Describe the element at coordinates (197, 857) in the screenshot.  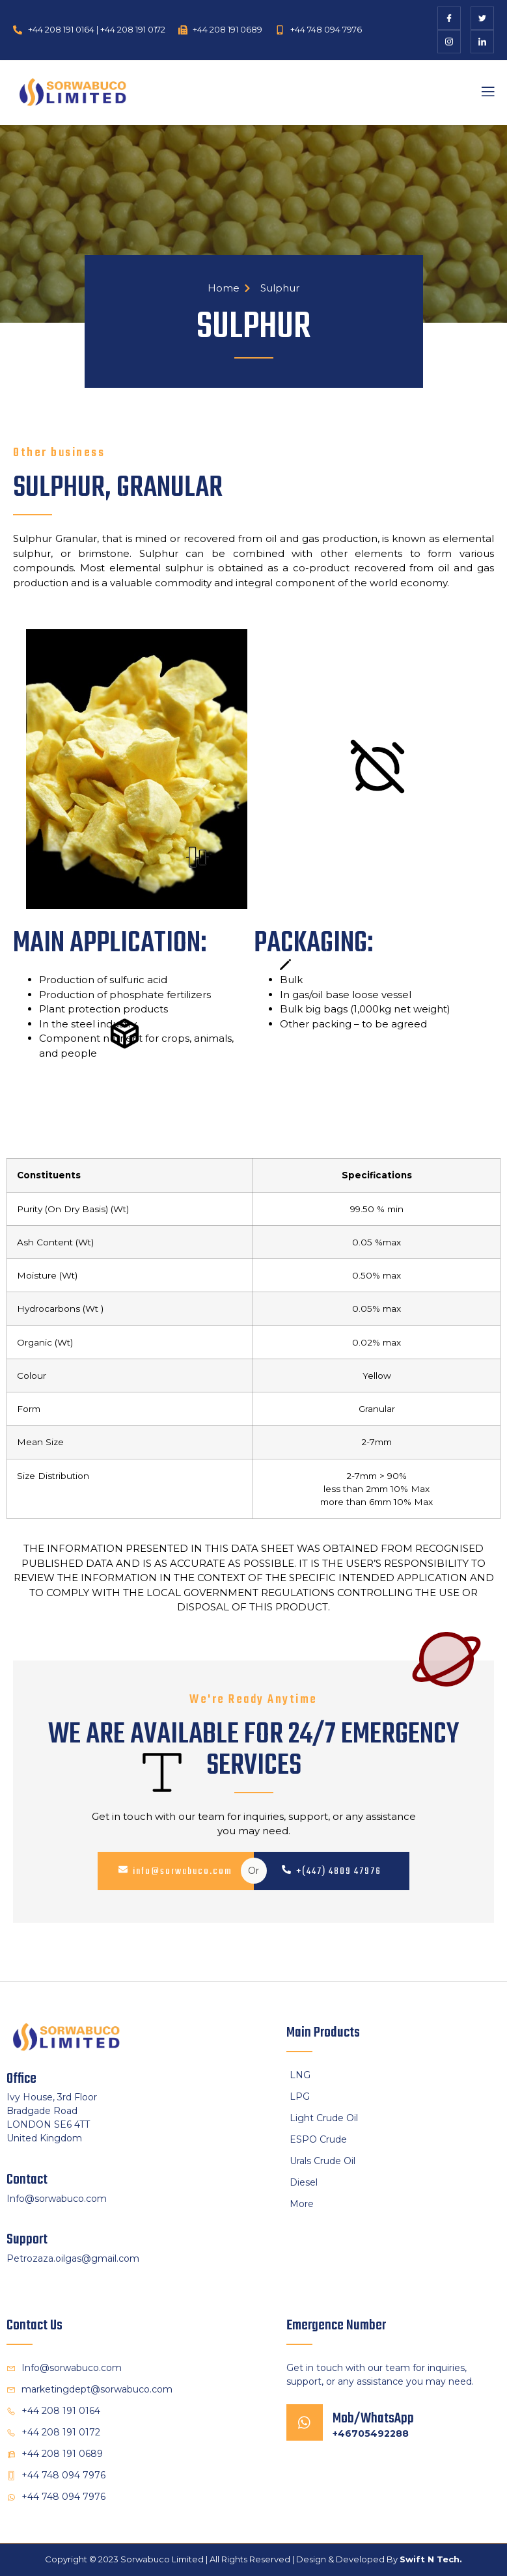
I see `align selected objects to vertical center` at that location.